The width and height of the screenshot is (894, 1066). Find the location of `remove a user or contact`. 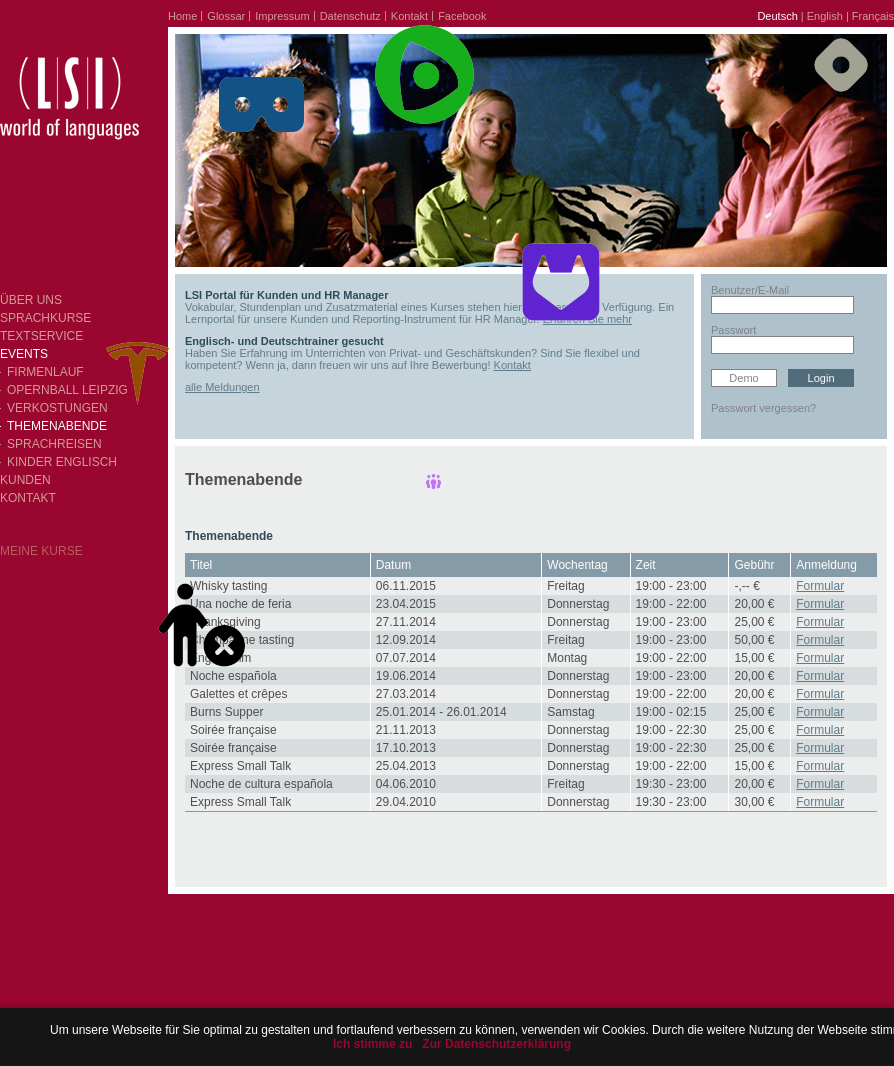

remove a user or contact is located at coordinates (199, 625).